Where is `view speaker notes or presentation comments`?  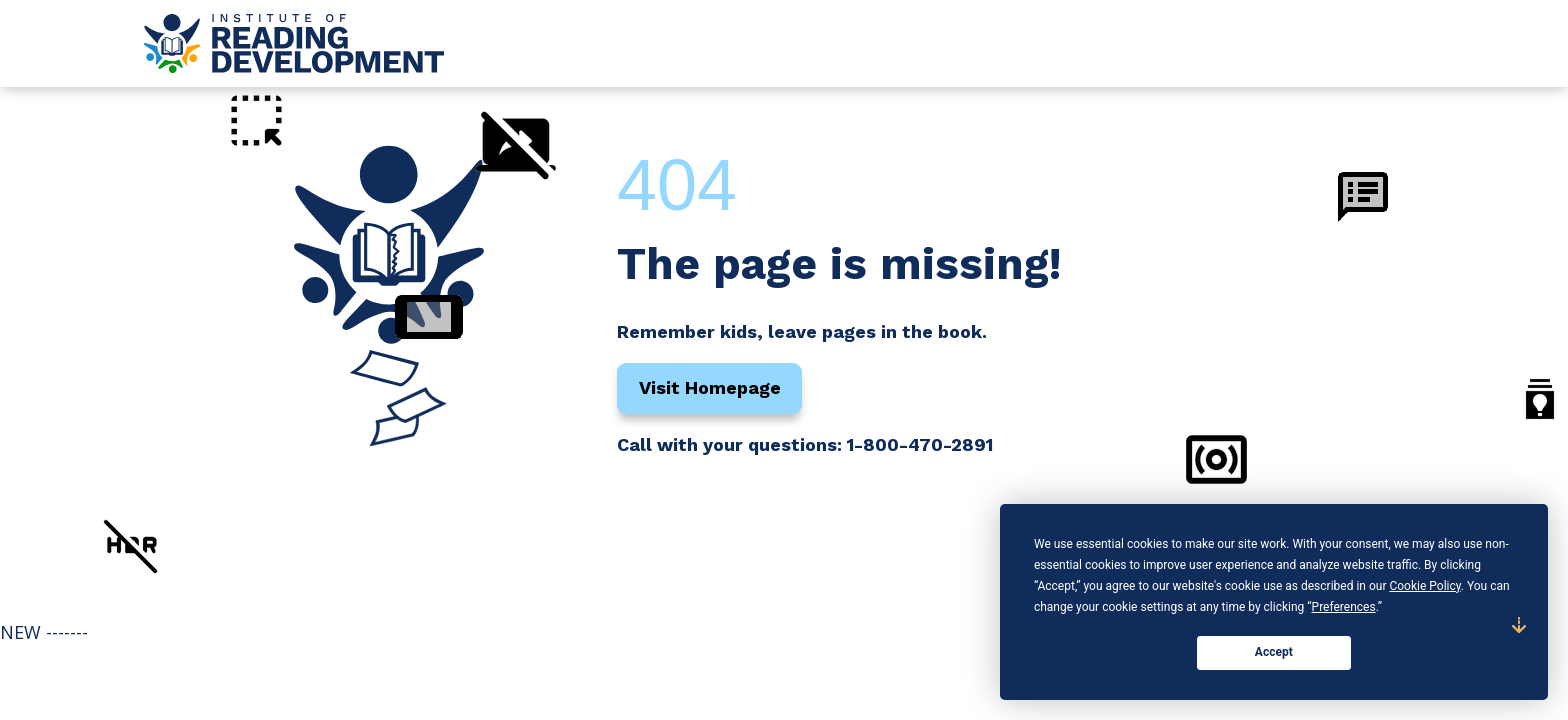
view speaker notes or presentation comments is located at coordinates (1363, 197).